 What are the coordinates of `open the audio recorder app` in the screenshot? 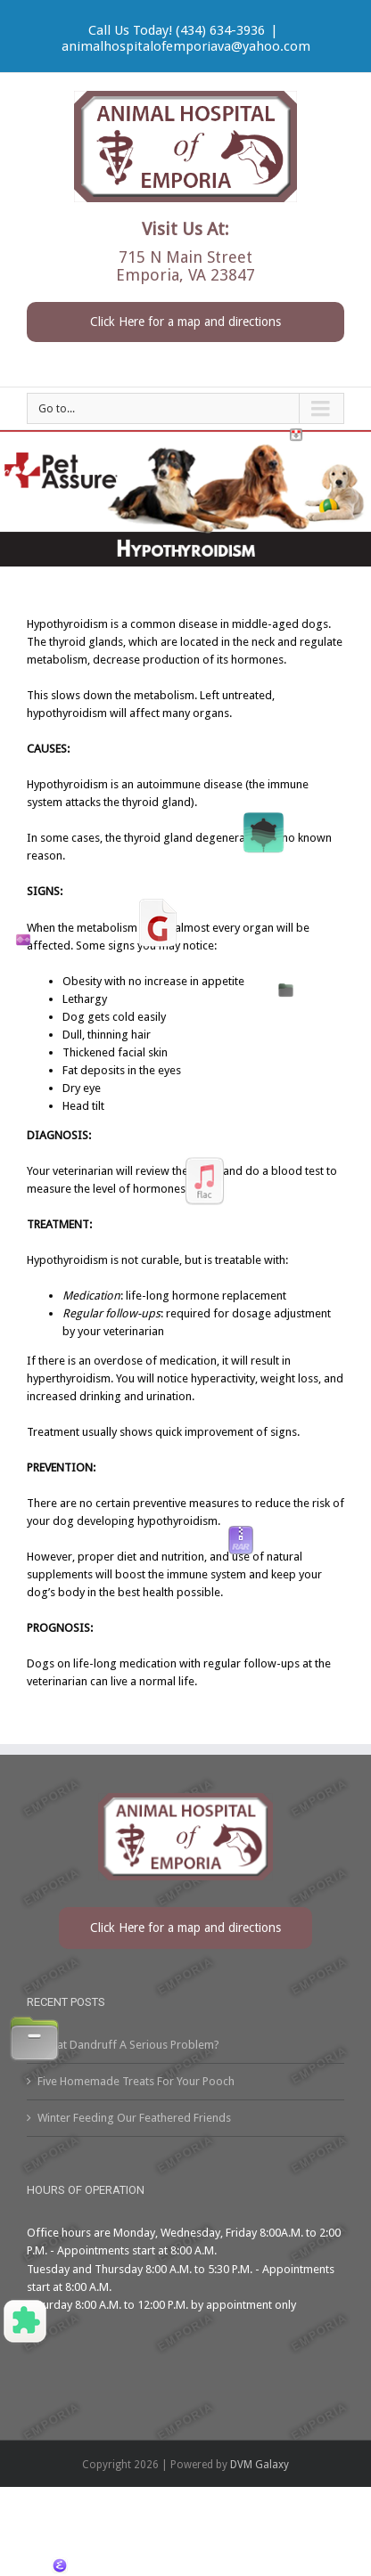 It's located at (23, 940).